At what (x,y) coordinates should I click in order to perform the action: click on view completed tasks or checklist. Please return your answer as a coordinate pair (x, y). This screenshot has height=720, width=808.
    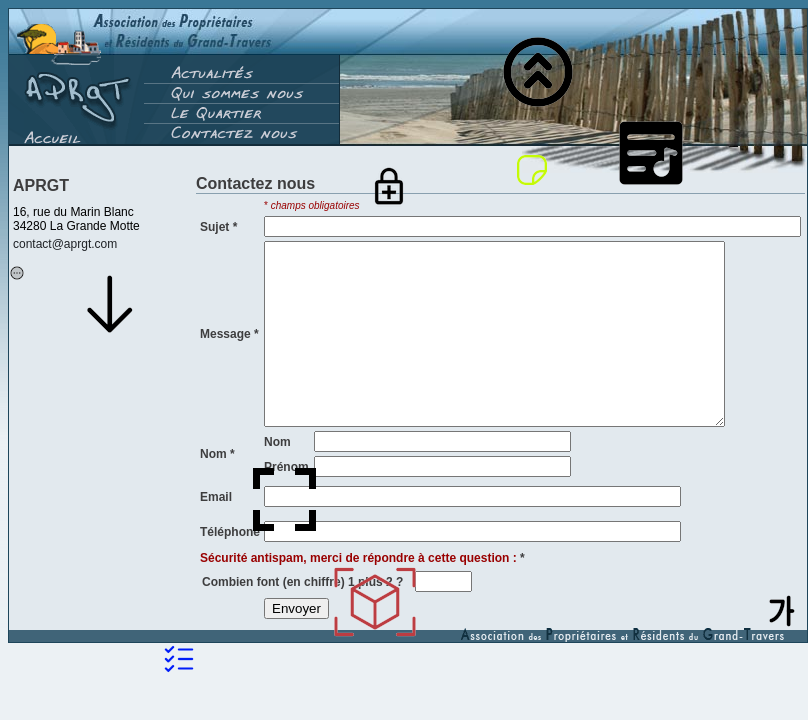
    Looking at the image, I should click on (179, 659).